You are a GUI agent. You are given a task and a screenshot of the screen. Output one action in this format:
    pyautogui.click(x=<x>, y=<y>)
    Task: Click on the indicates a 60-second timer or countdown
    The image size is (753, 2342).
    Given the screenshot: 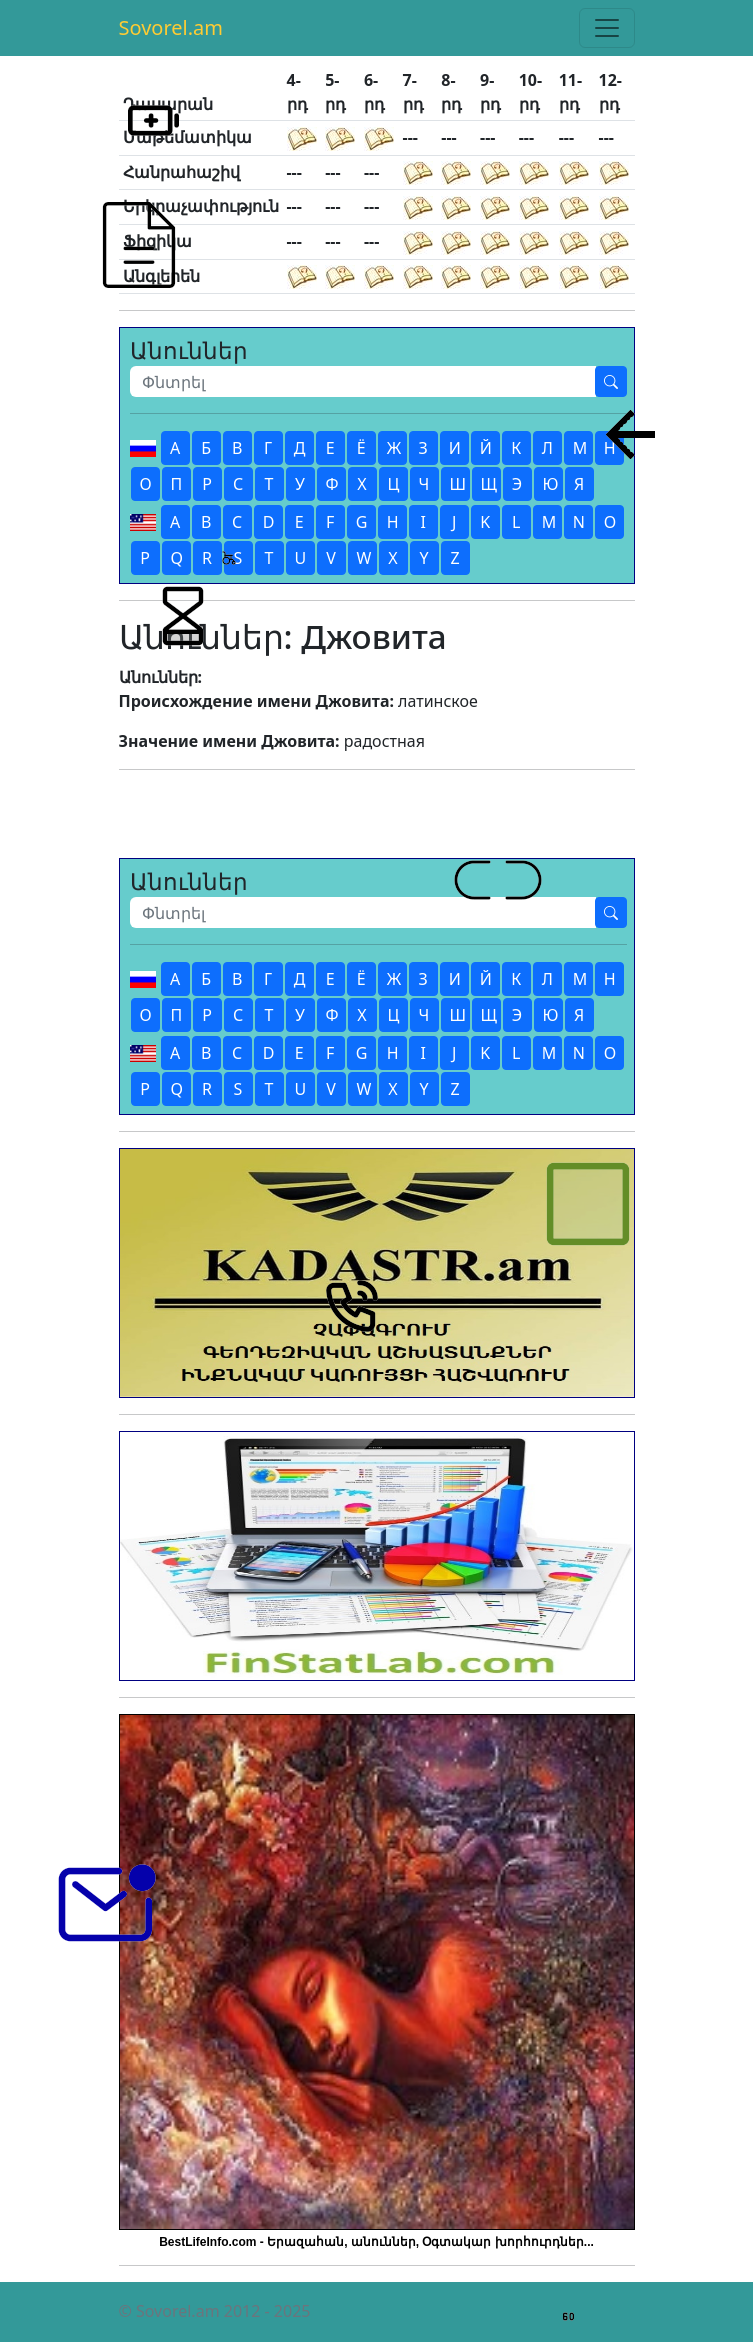 What is the action you would take?
    pyautogui.click(x=568, y=2316)
    